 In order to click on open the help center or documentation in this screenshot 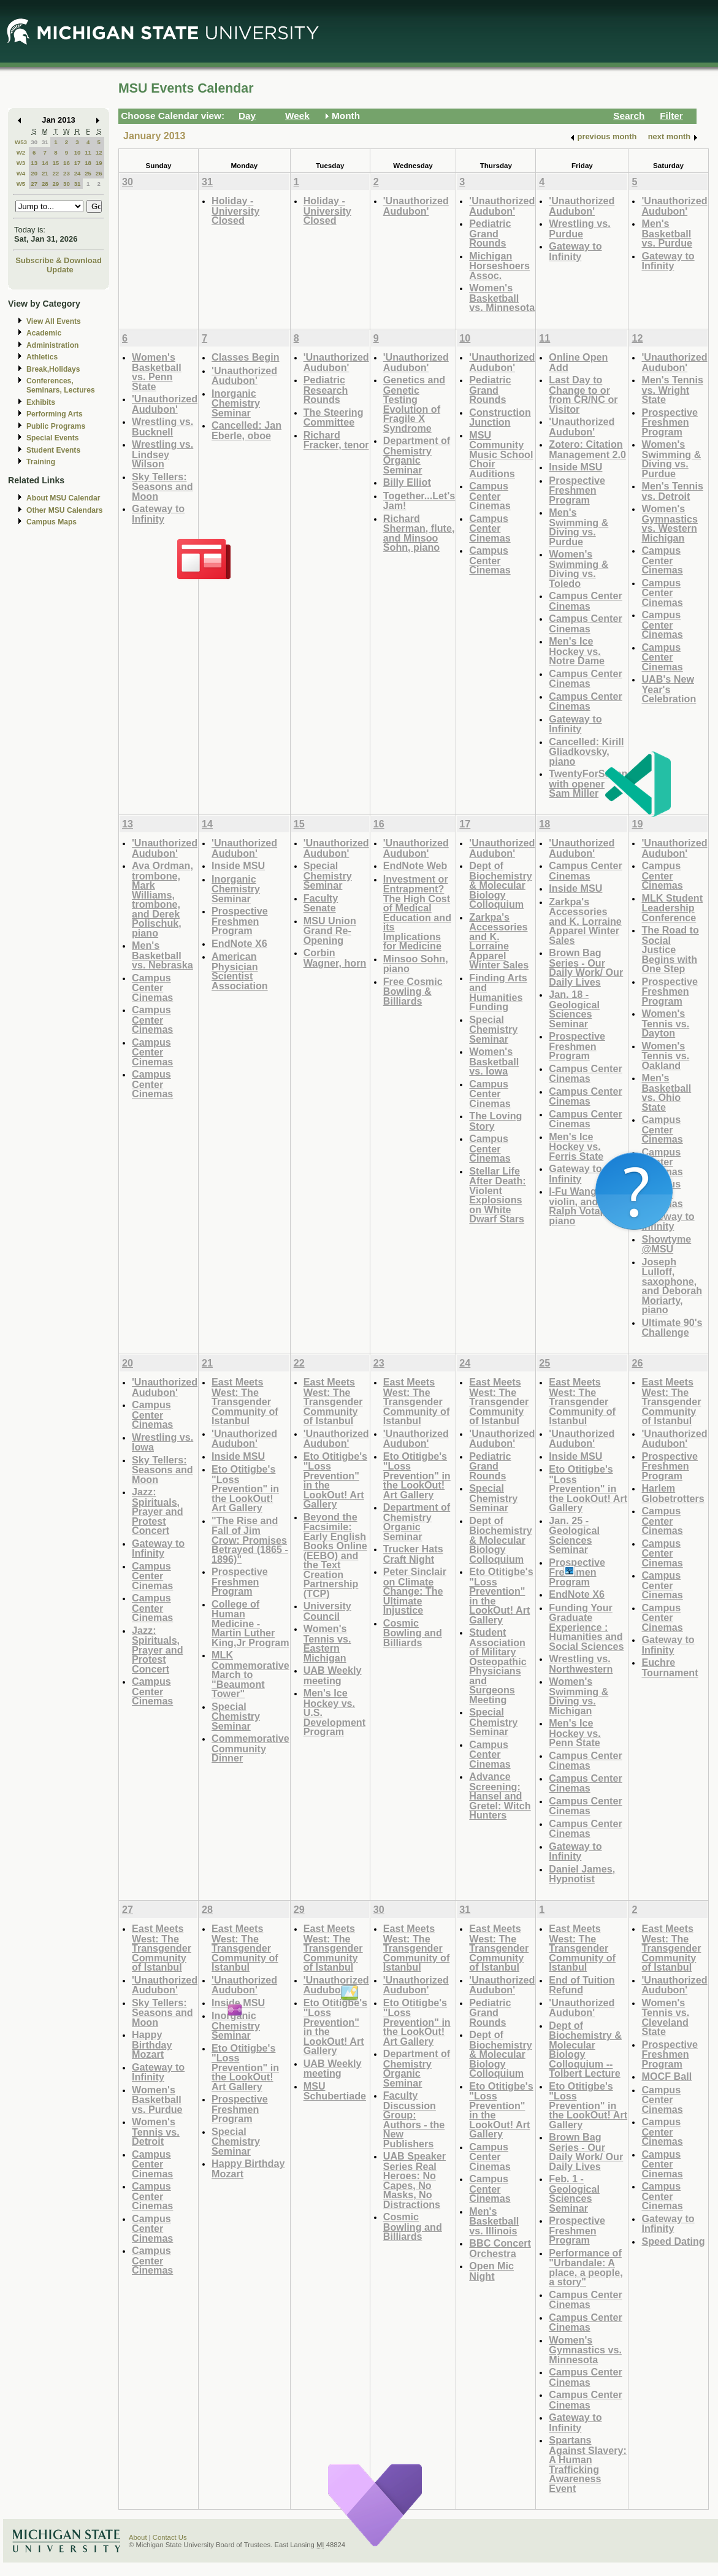, I will do `click(634, 1191)`.